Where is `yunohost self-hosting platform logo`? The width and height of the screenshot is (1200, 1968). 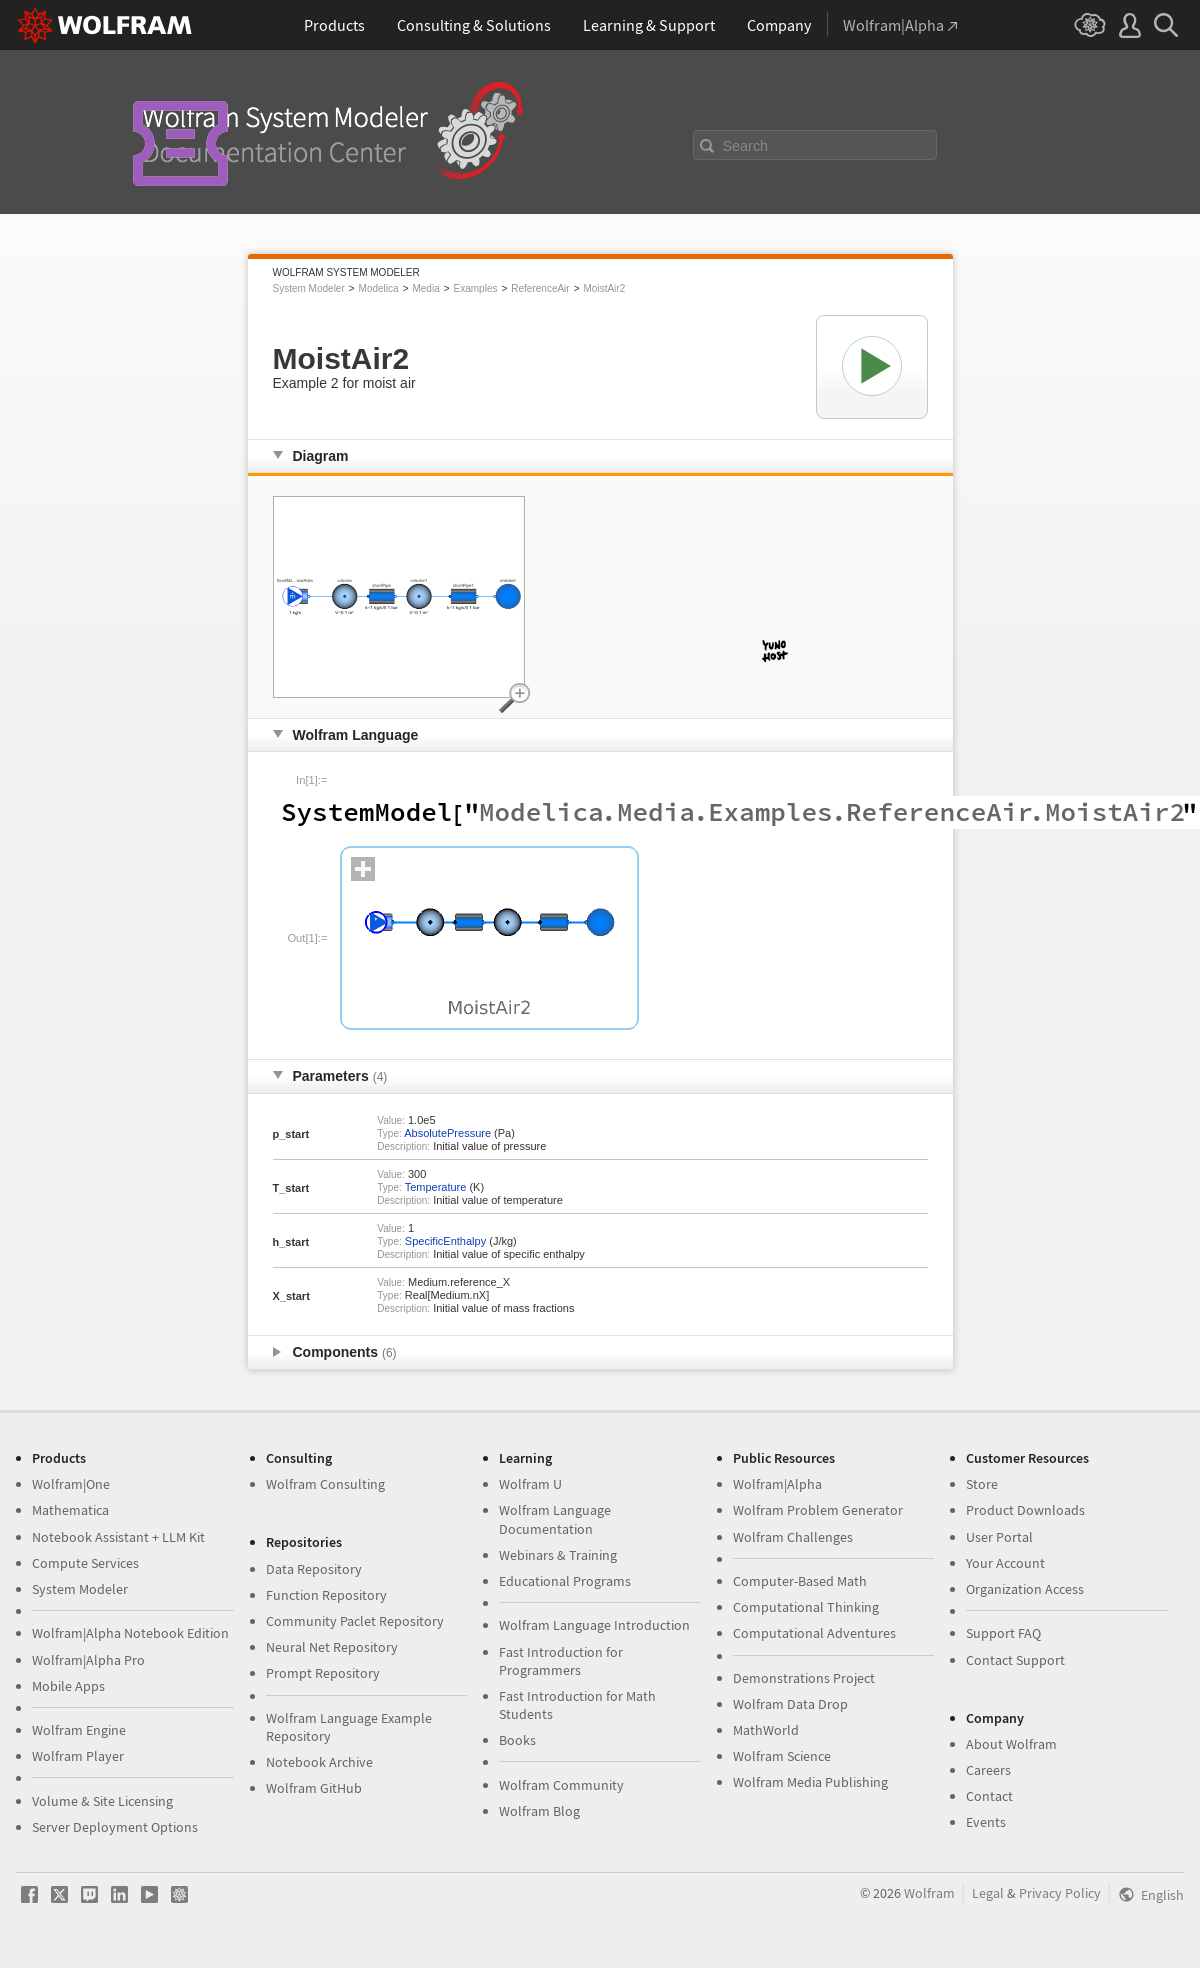 yunohost self-hosting platform logo is located at coordinates (775, 651).